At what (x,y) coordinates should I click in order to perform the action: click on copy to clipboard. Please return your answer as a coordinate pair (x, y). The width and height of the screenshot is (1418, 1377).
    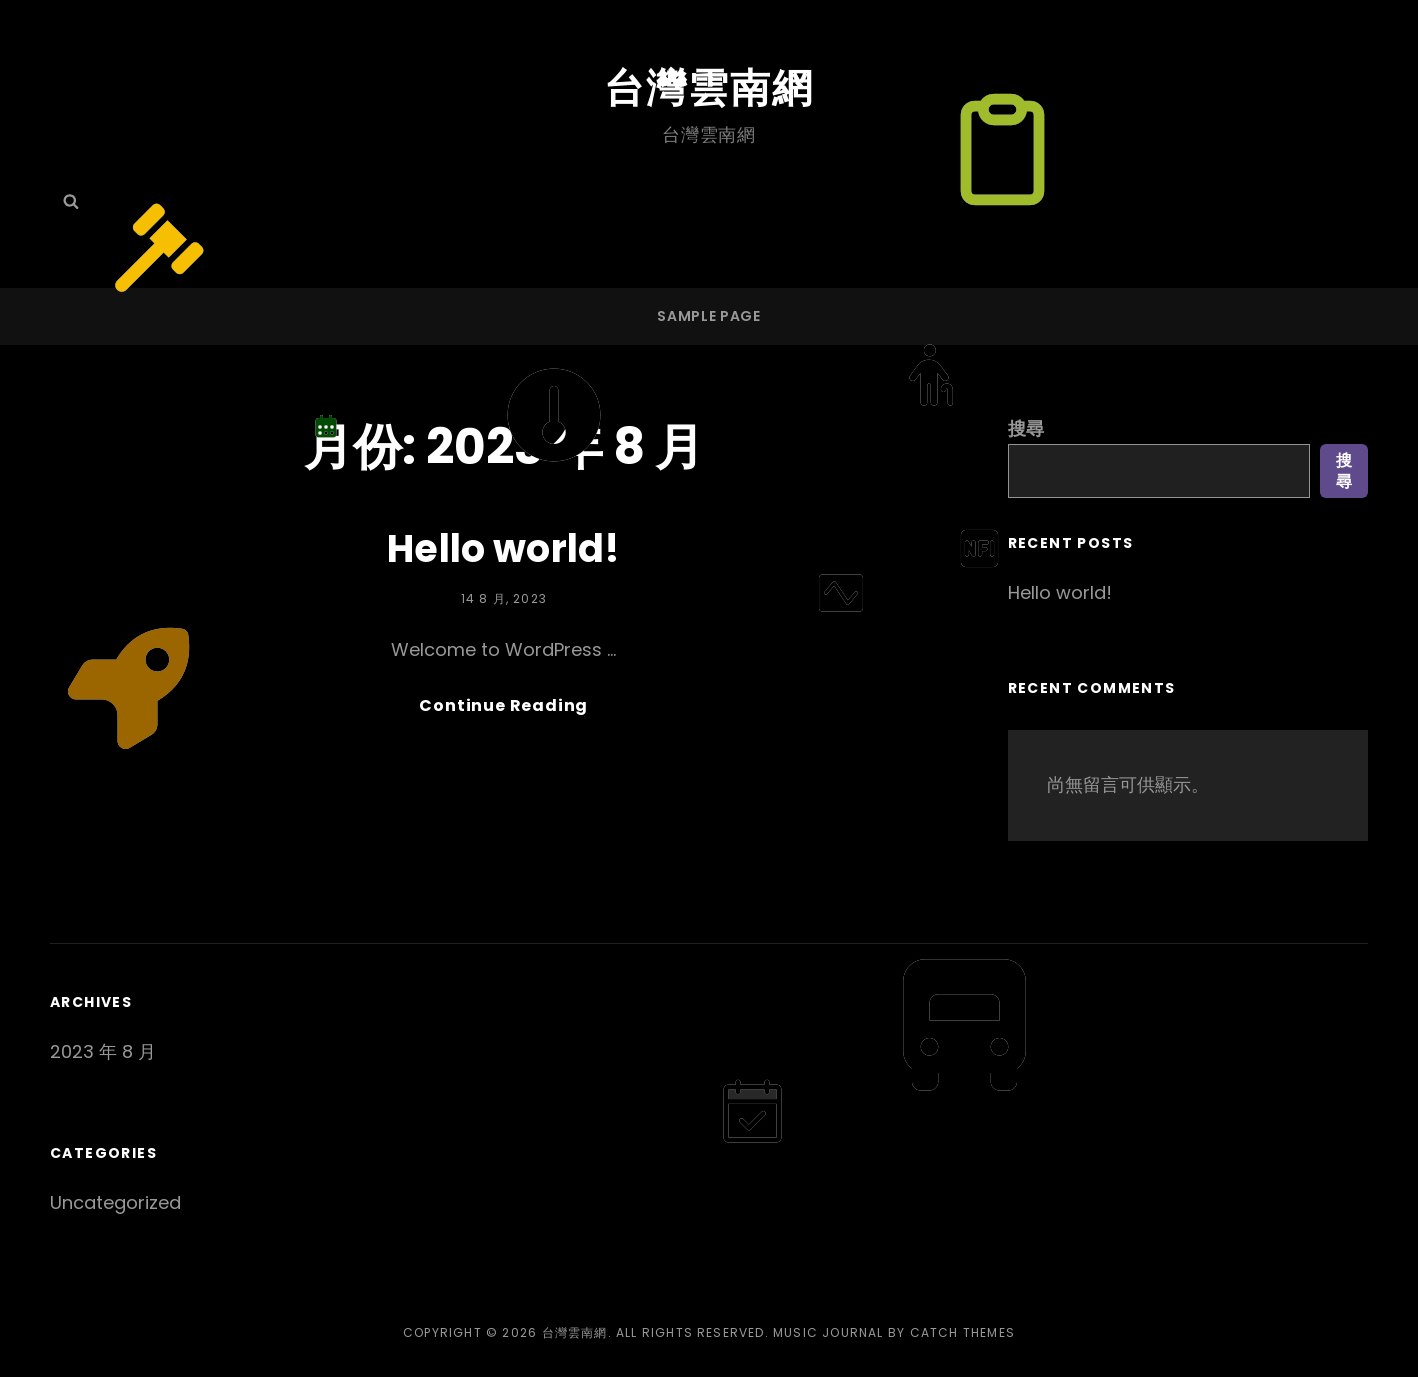
    Looking at the image, I should click on (1002, 149).